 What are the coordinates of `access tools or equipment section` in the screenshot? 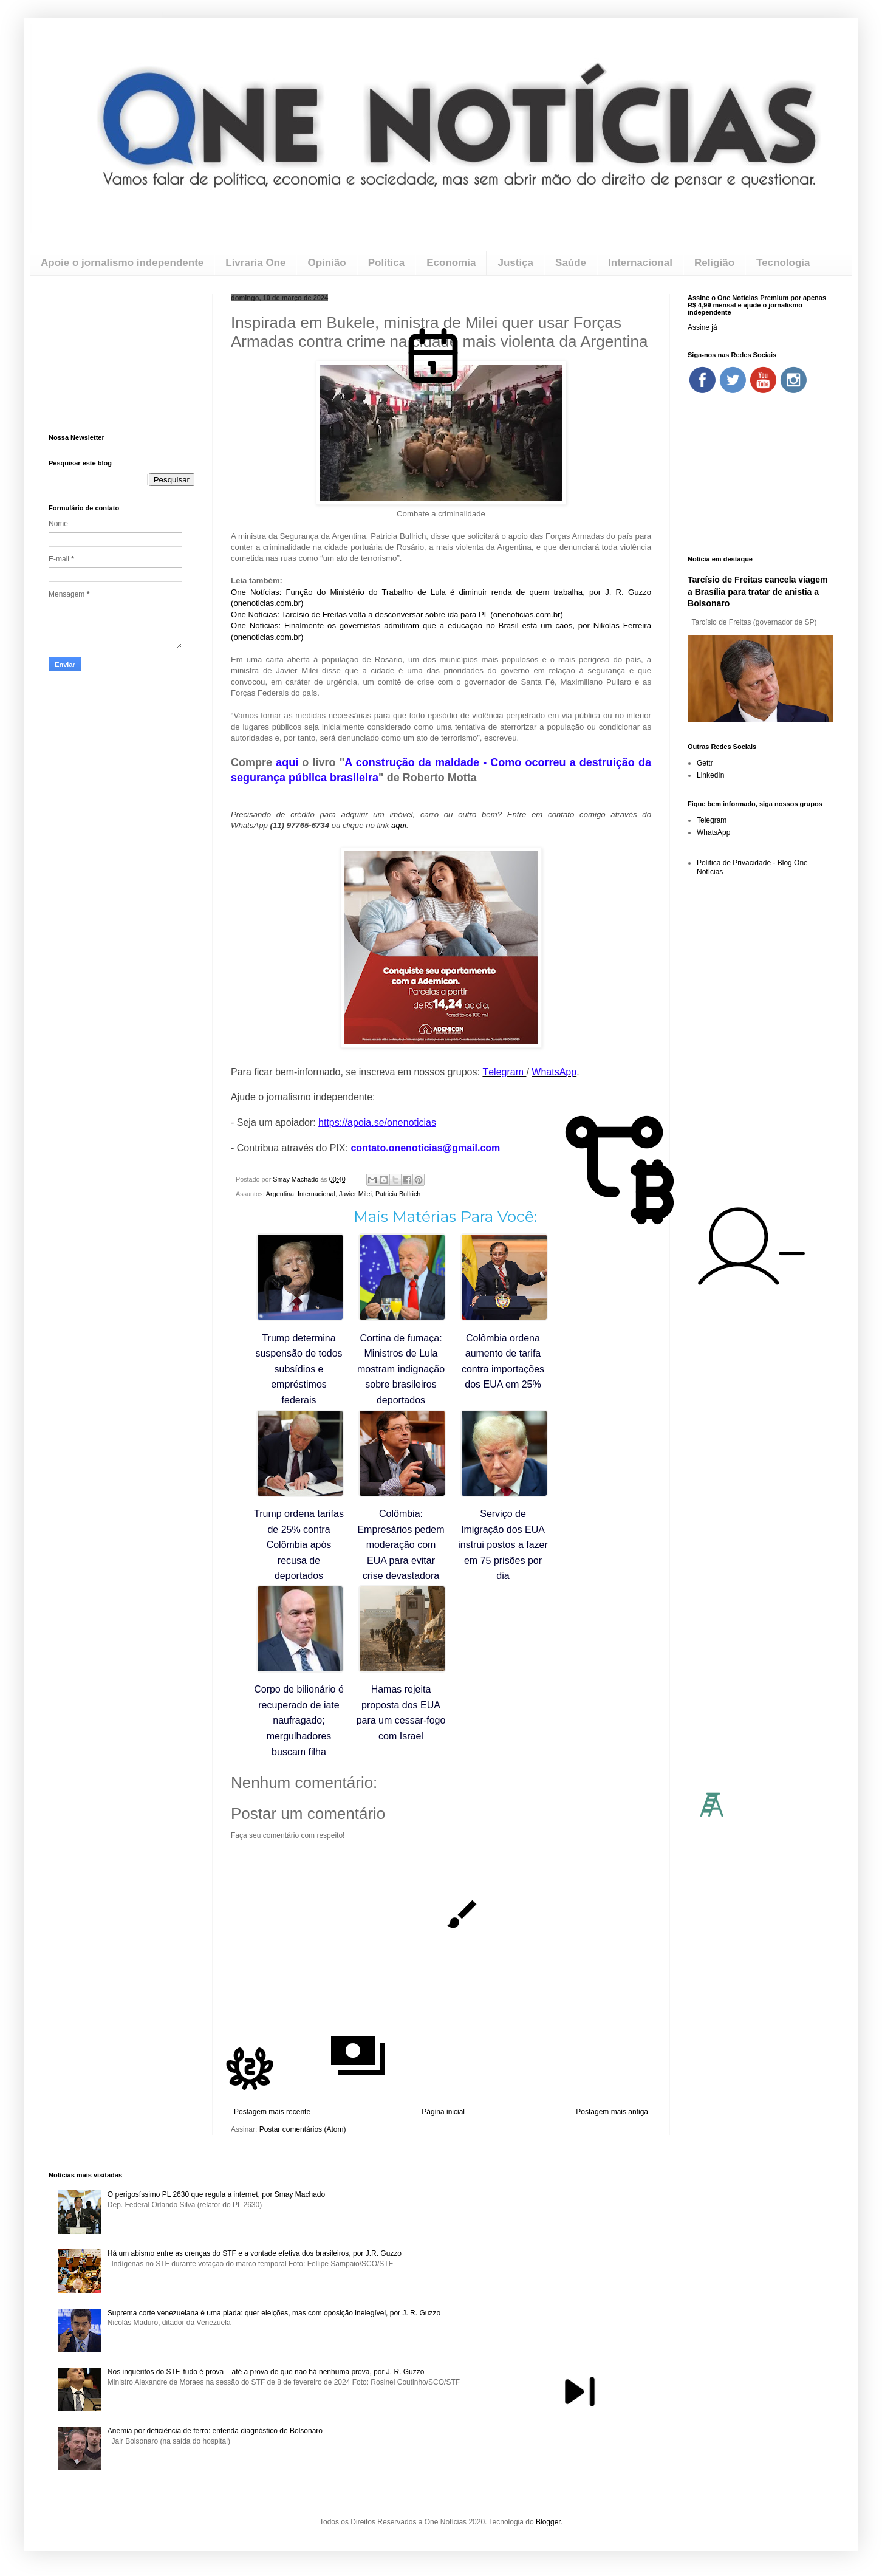 It's located at (712, 1804).